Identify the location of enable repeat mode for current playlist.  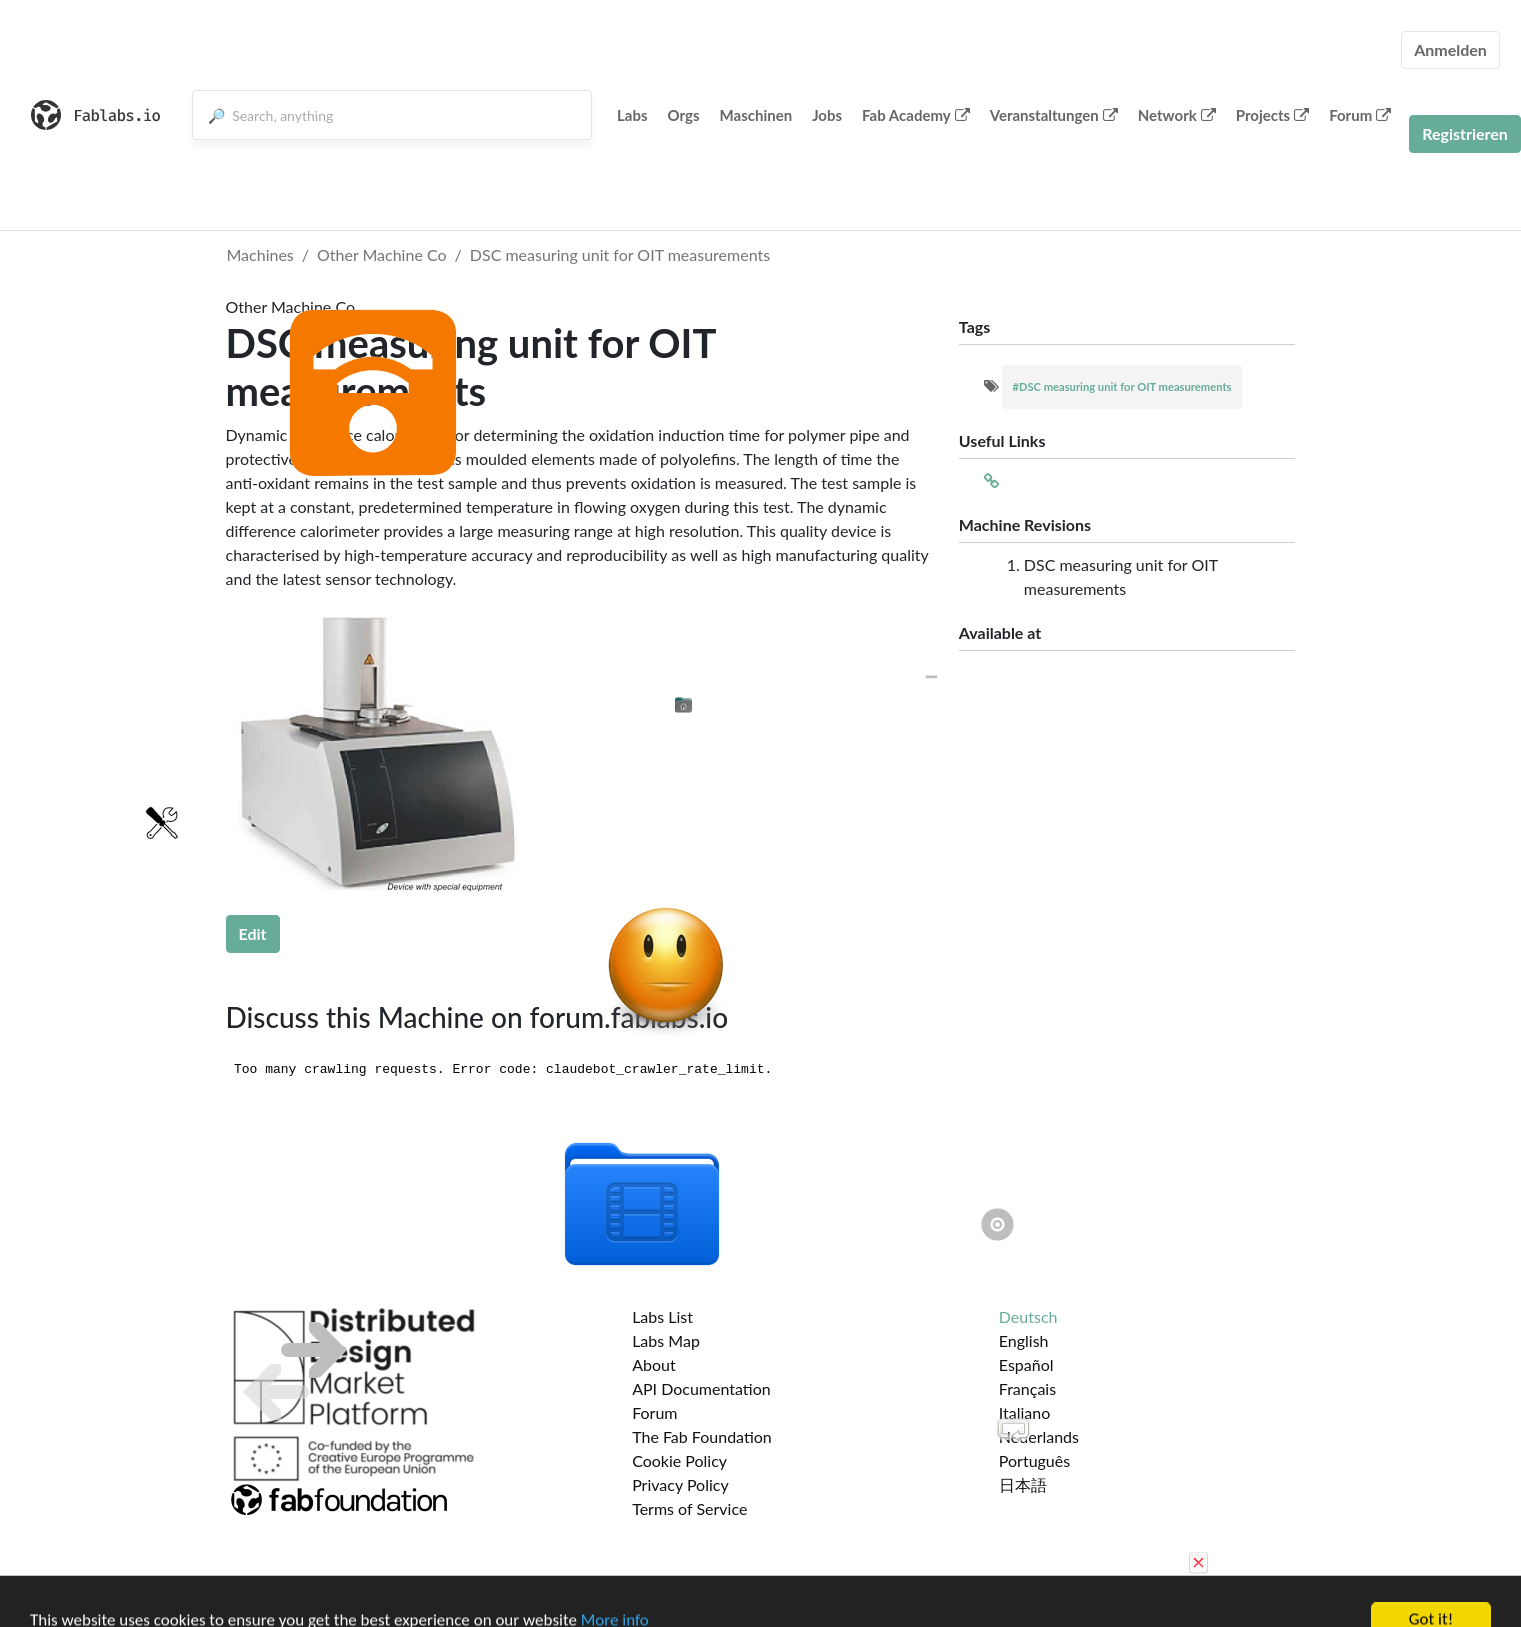
(1013, 1428).